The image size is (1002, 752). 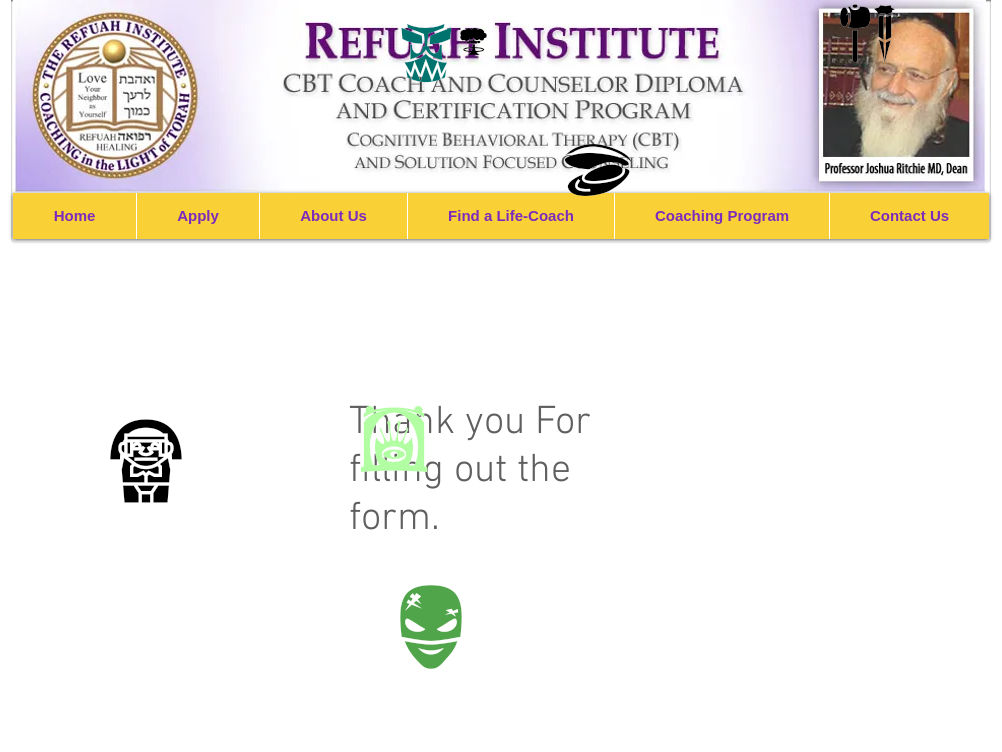 I want to click on select tribal or tiki-themed content, so click(x=425, y=52).